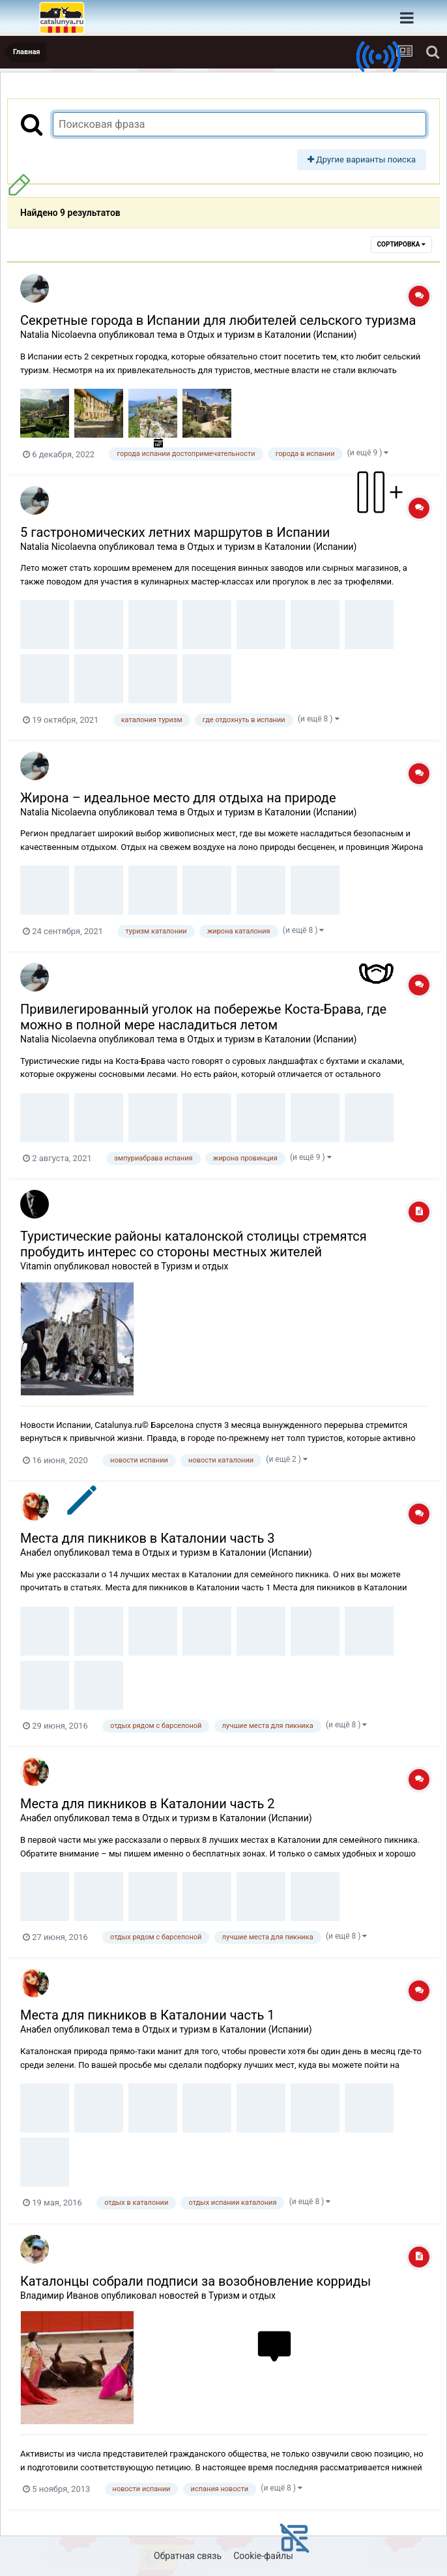  Describe the element at coordinates (158, 443) in the screenshot. I see `view your calendar` at that location.